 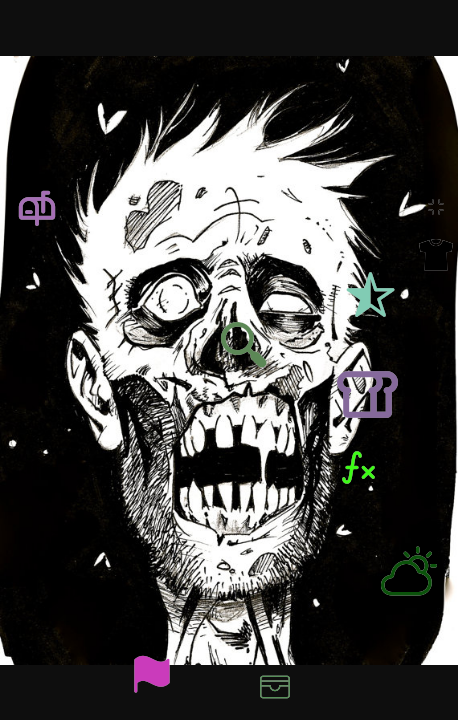 What do you see at coordinates (275, 687) in the screenshot?
I see `access your wallet or saved payment methods` at bounding box center [275, 687].